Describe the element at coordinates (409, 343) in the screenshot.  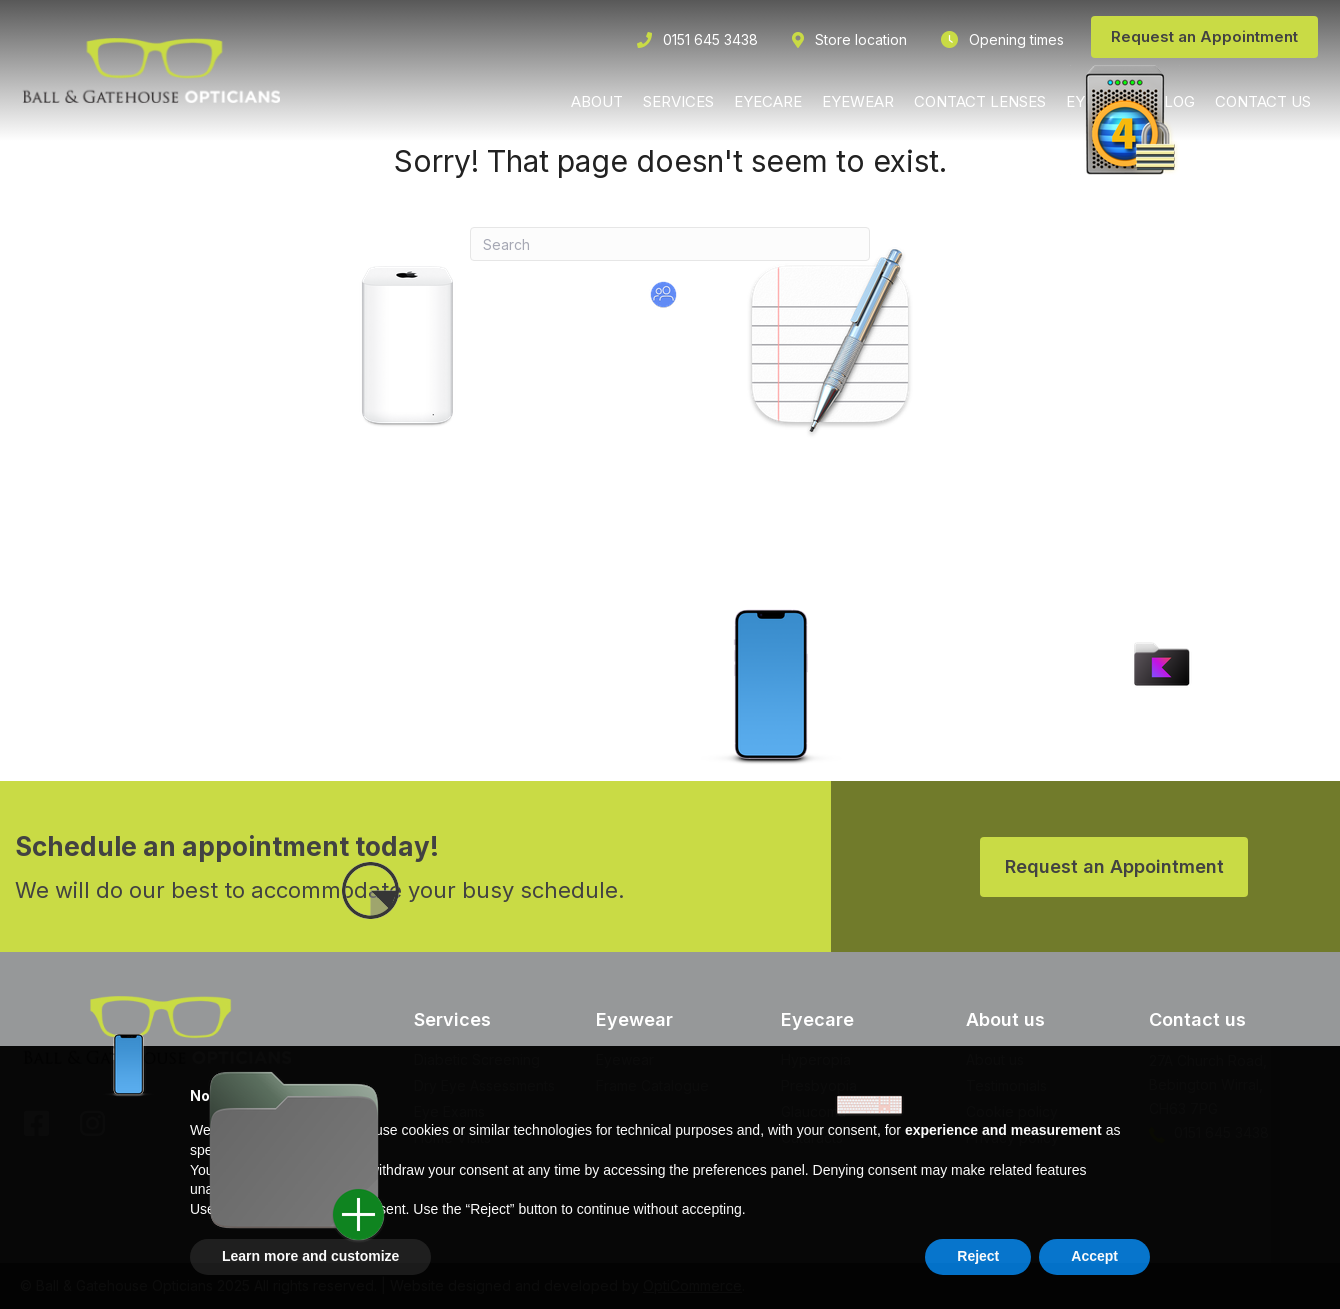
I see `access airport extreme router settings` at that location.